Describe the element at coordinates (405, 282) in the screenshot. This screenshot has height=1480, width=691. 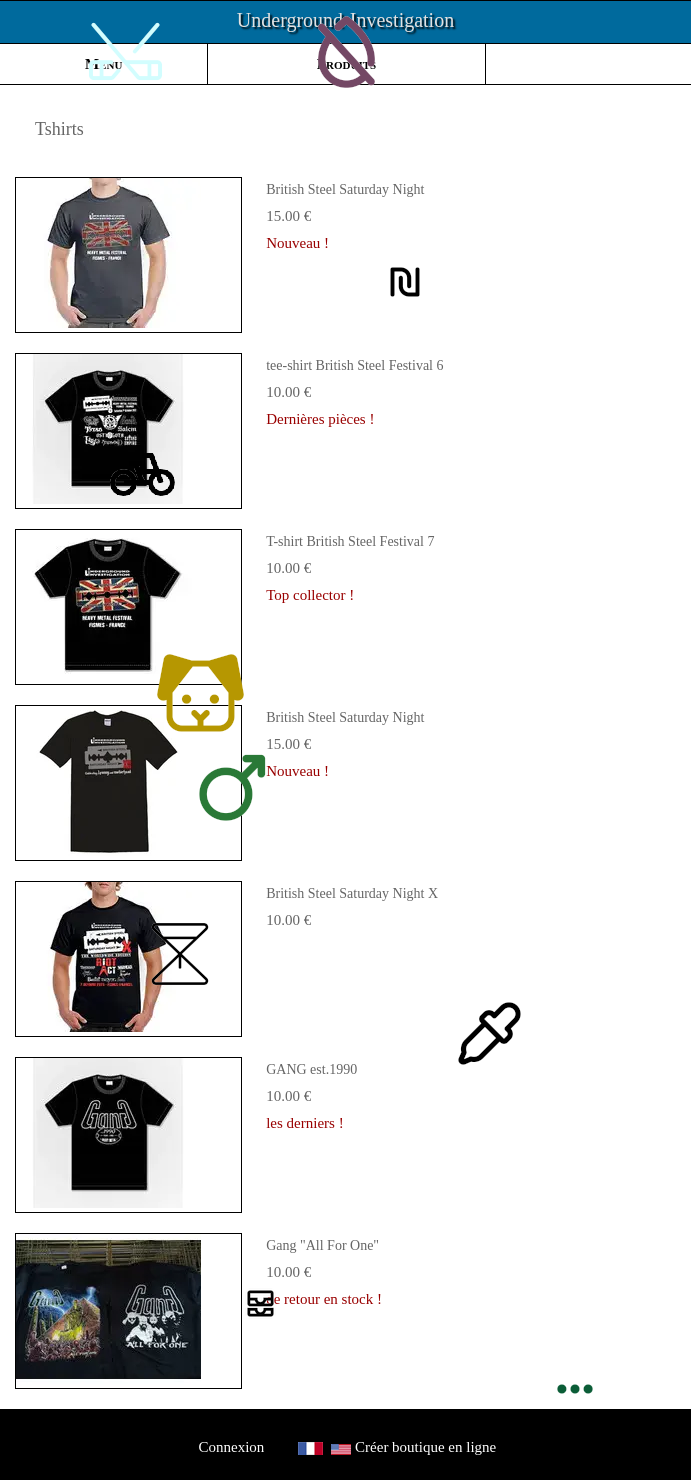
I see `view prices in Israeli shekels` at that location.